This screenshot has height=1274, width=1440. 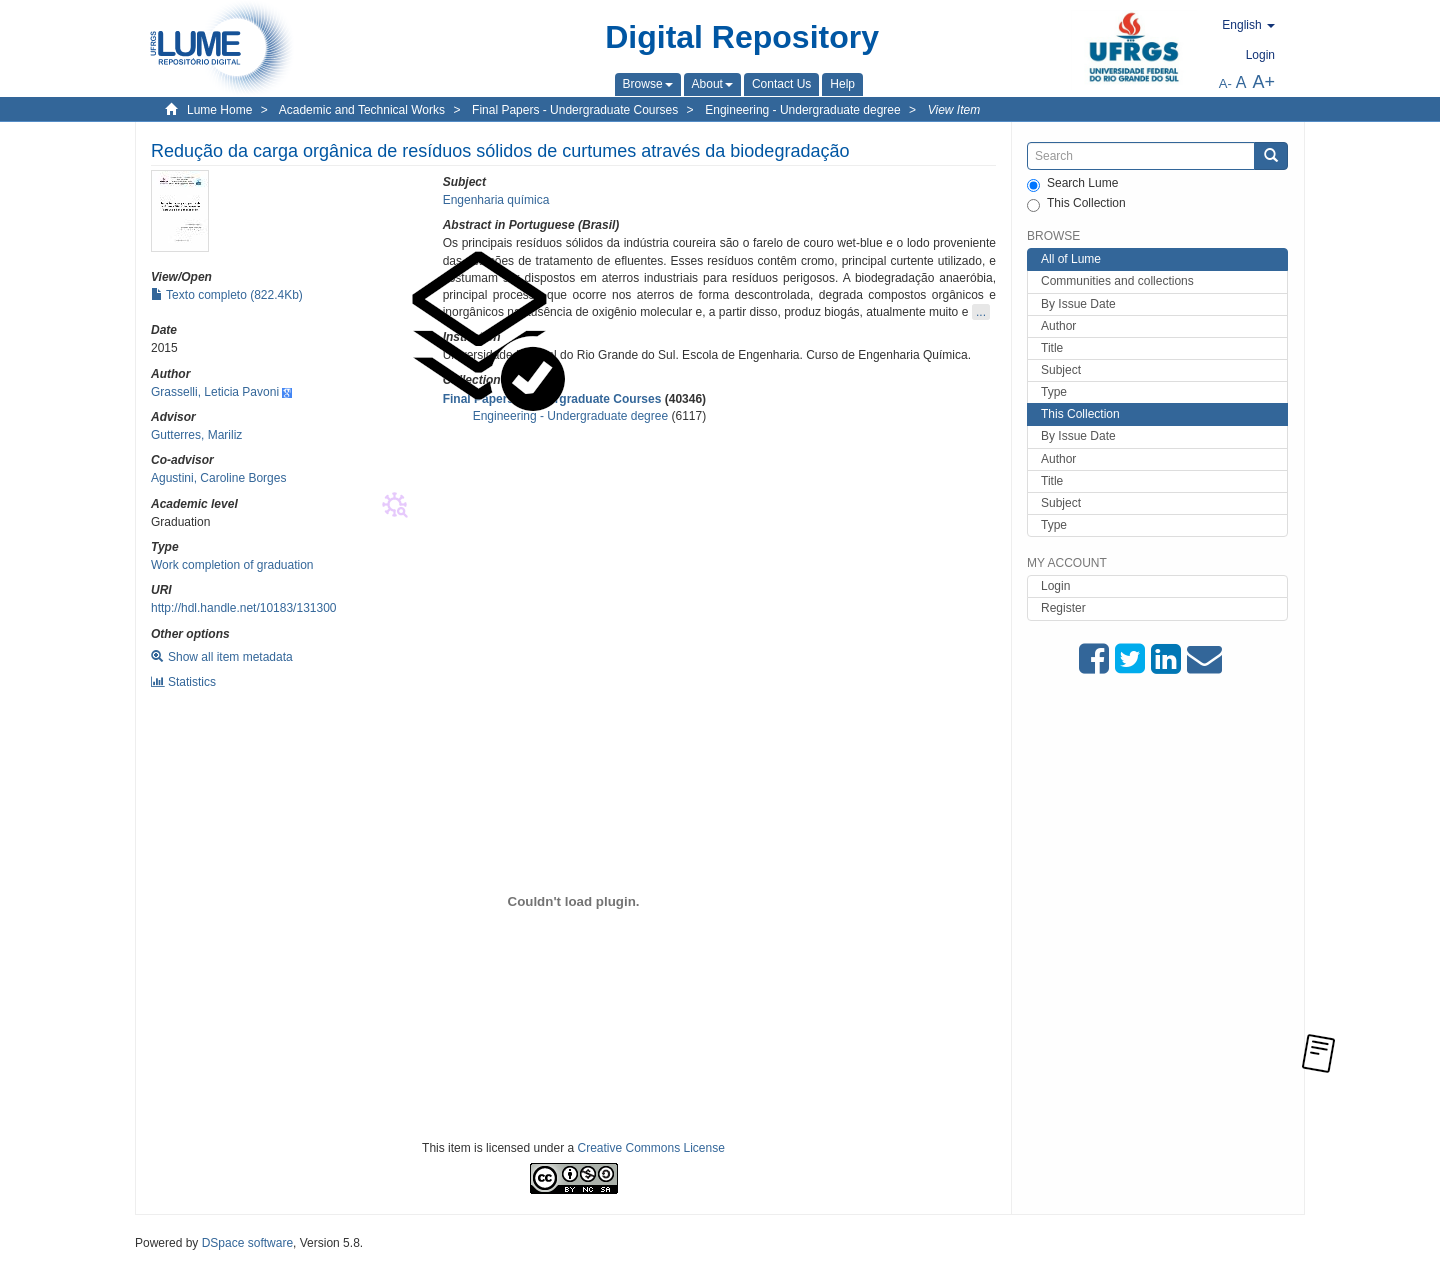 I want to click on view your resume or CV, so click(x=1318, y=1053).